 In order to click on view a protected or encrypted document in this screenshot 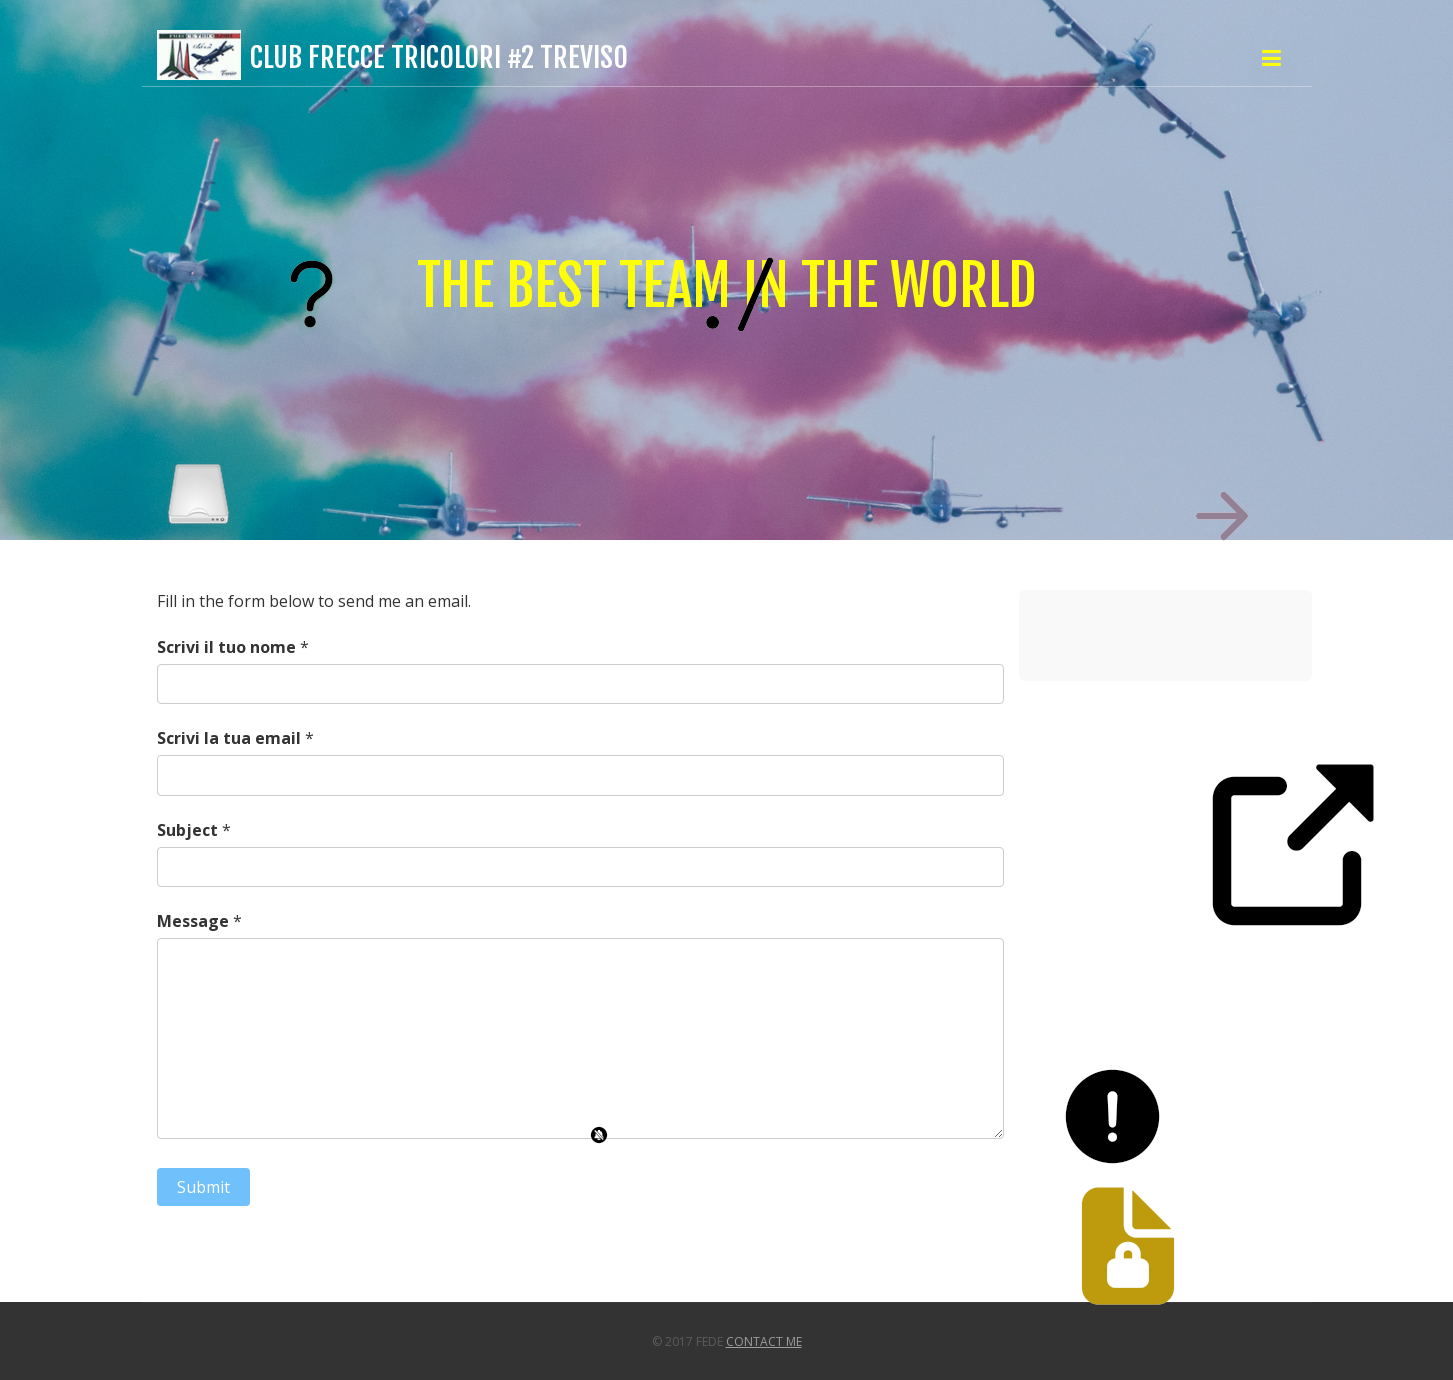, I will do `click(1128, 1246)`.